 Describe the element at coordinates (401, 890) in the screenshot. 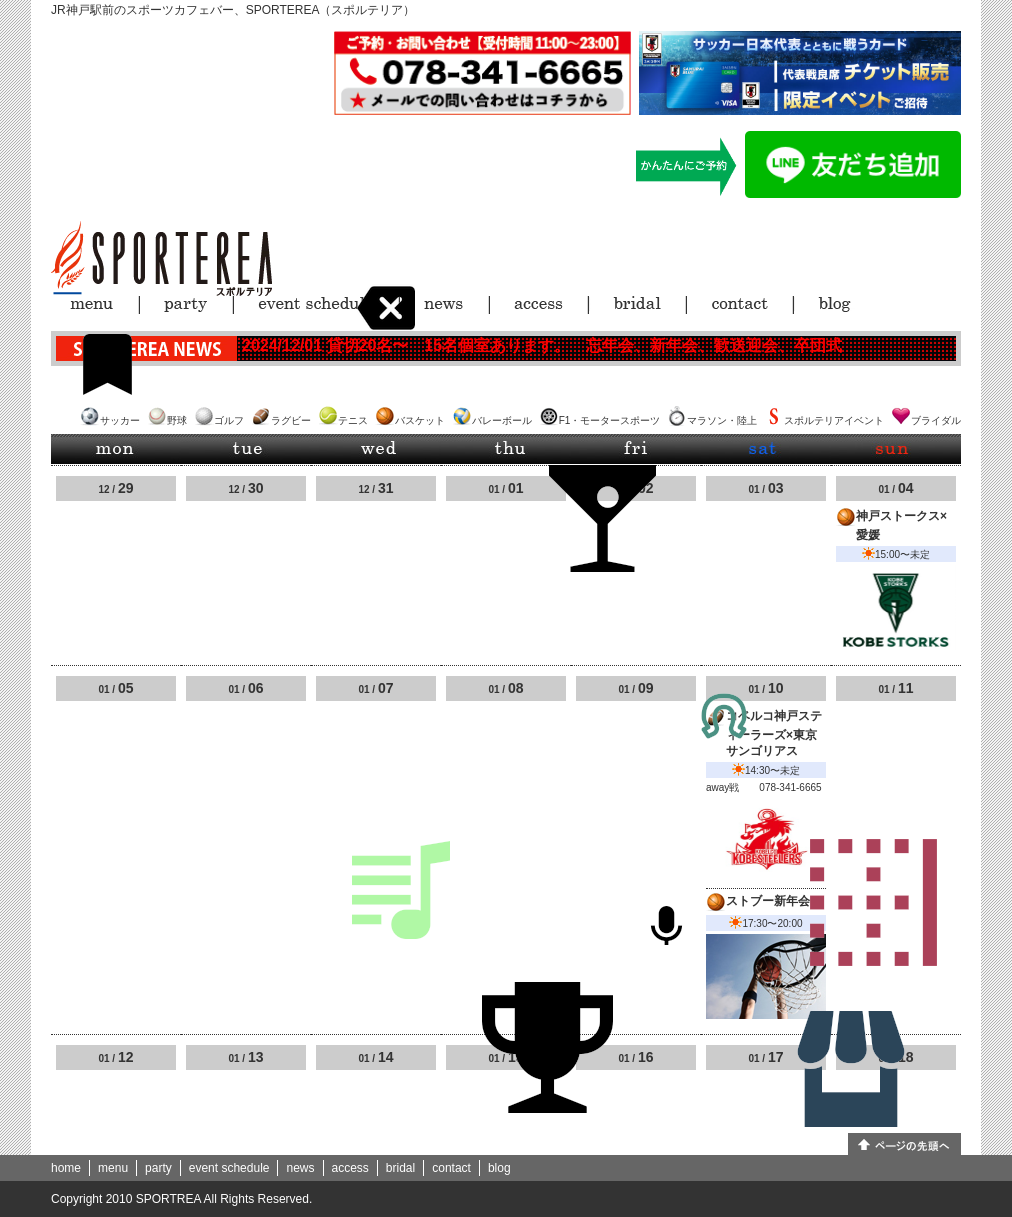

I see `view your music playlist` at that location.